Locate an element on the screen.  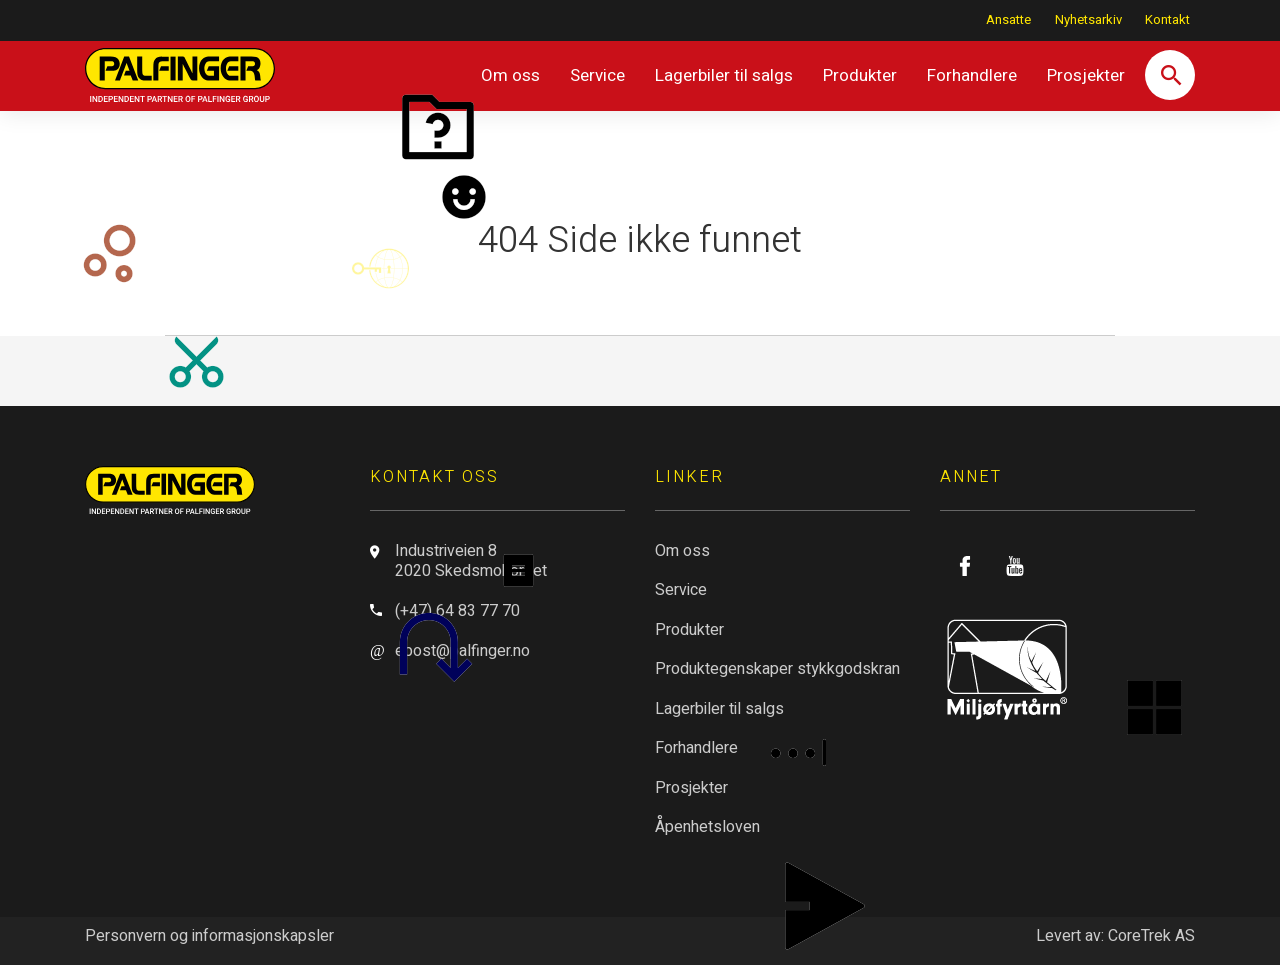
go back to the previous screen or step is located at coordinates (432, 645).